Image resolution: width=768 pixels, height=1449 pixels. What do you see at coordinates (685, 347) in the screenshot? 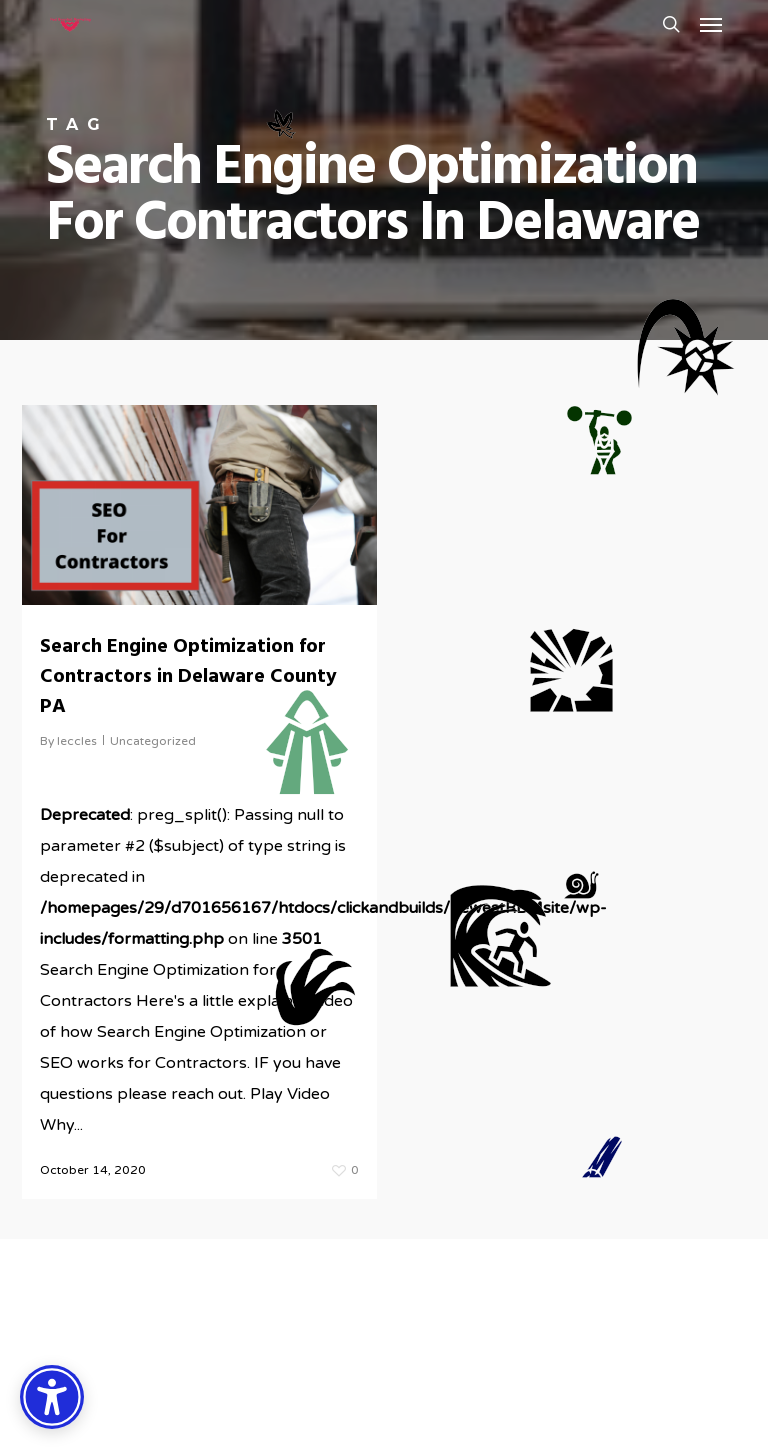
I see `basketball slam dunk with impact effect` at bounding box center [685, 347].